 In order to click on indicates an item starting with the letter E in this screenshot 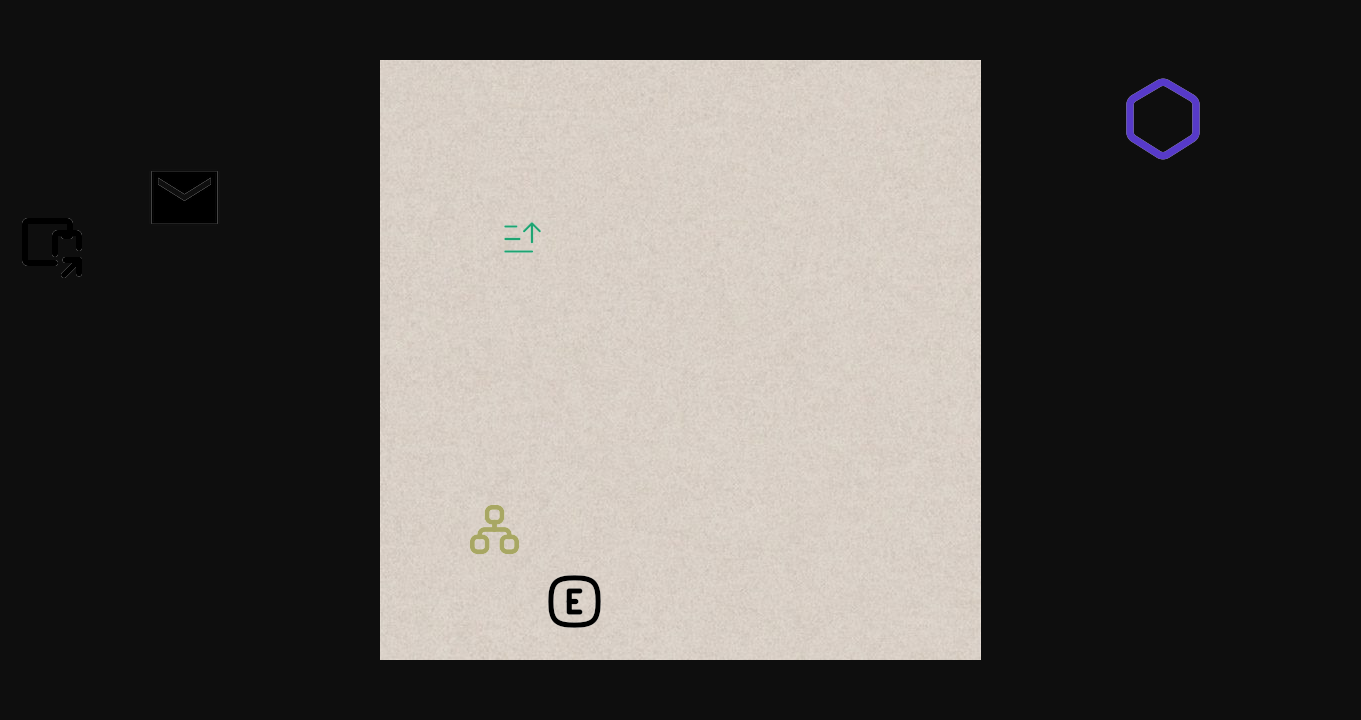, I will do `click(574, 601)`.